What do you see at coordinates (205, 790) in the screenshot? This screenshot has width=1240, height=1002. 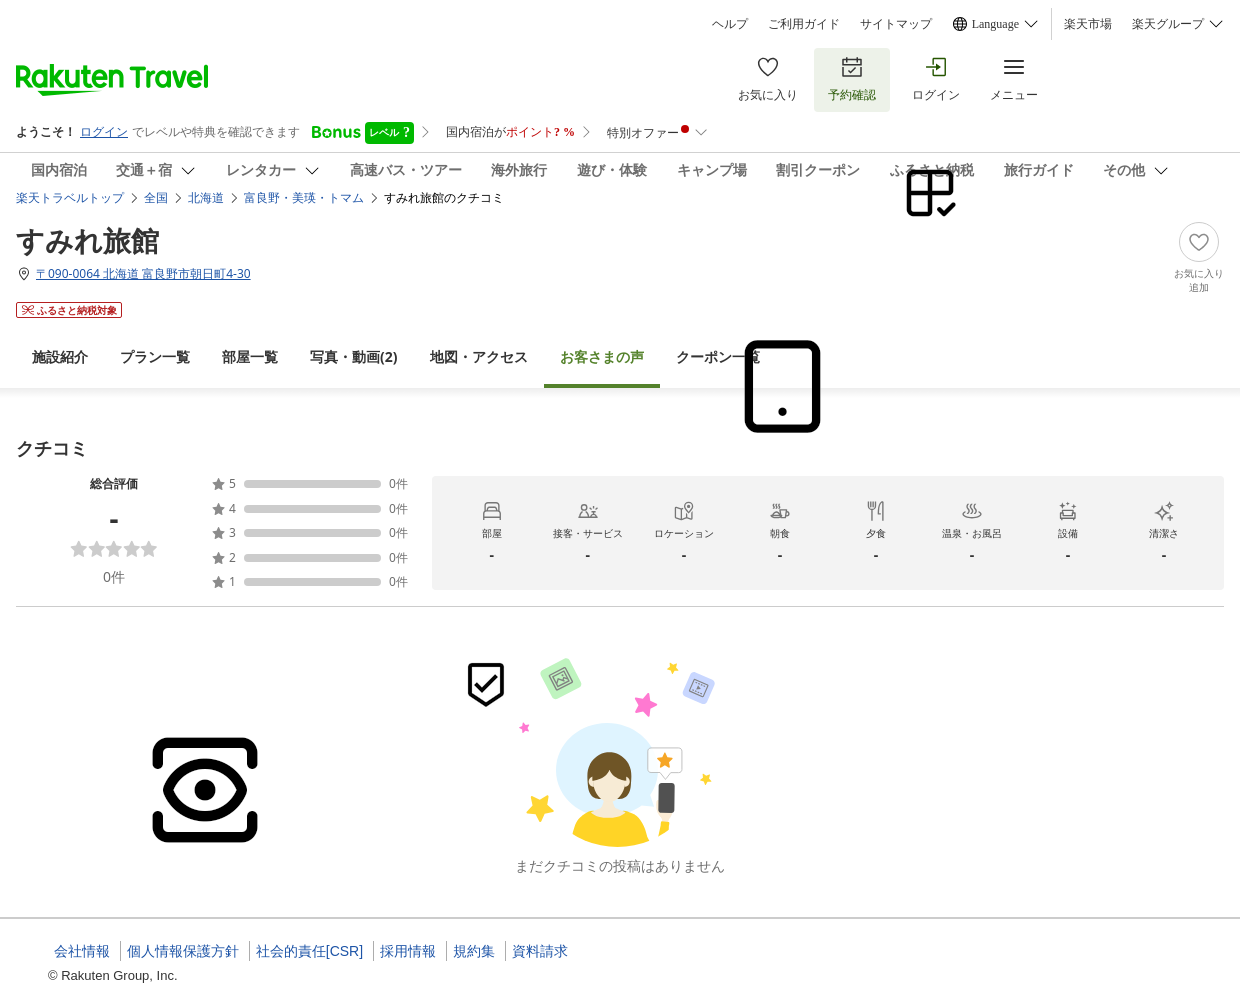 I see `view or preview content` at bounding box center [205, 790].